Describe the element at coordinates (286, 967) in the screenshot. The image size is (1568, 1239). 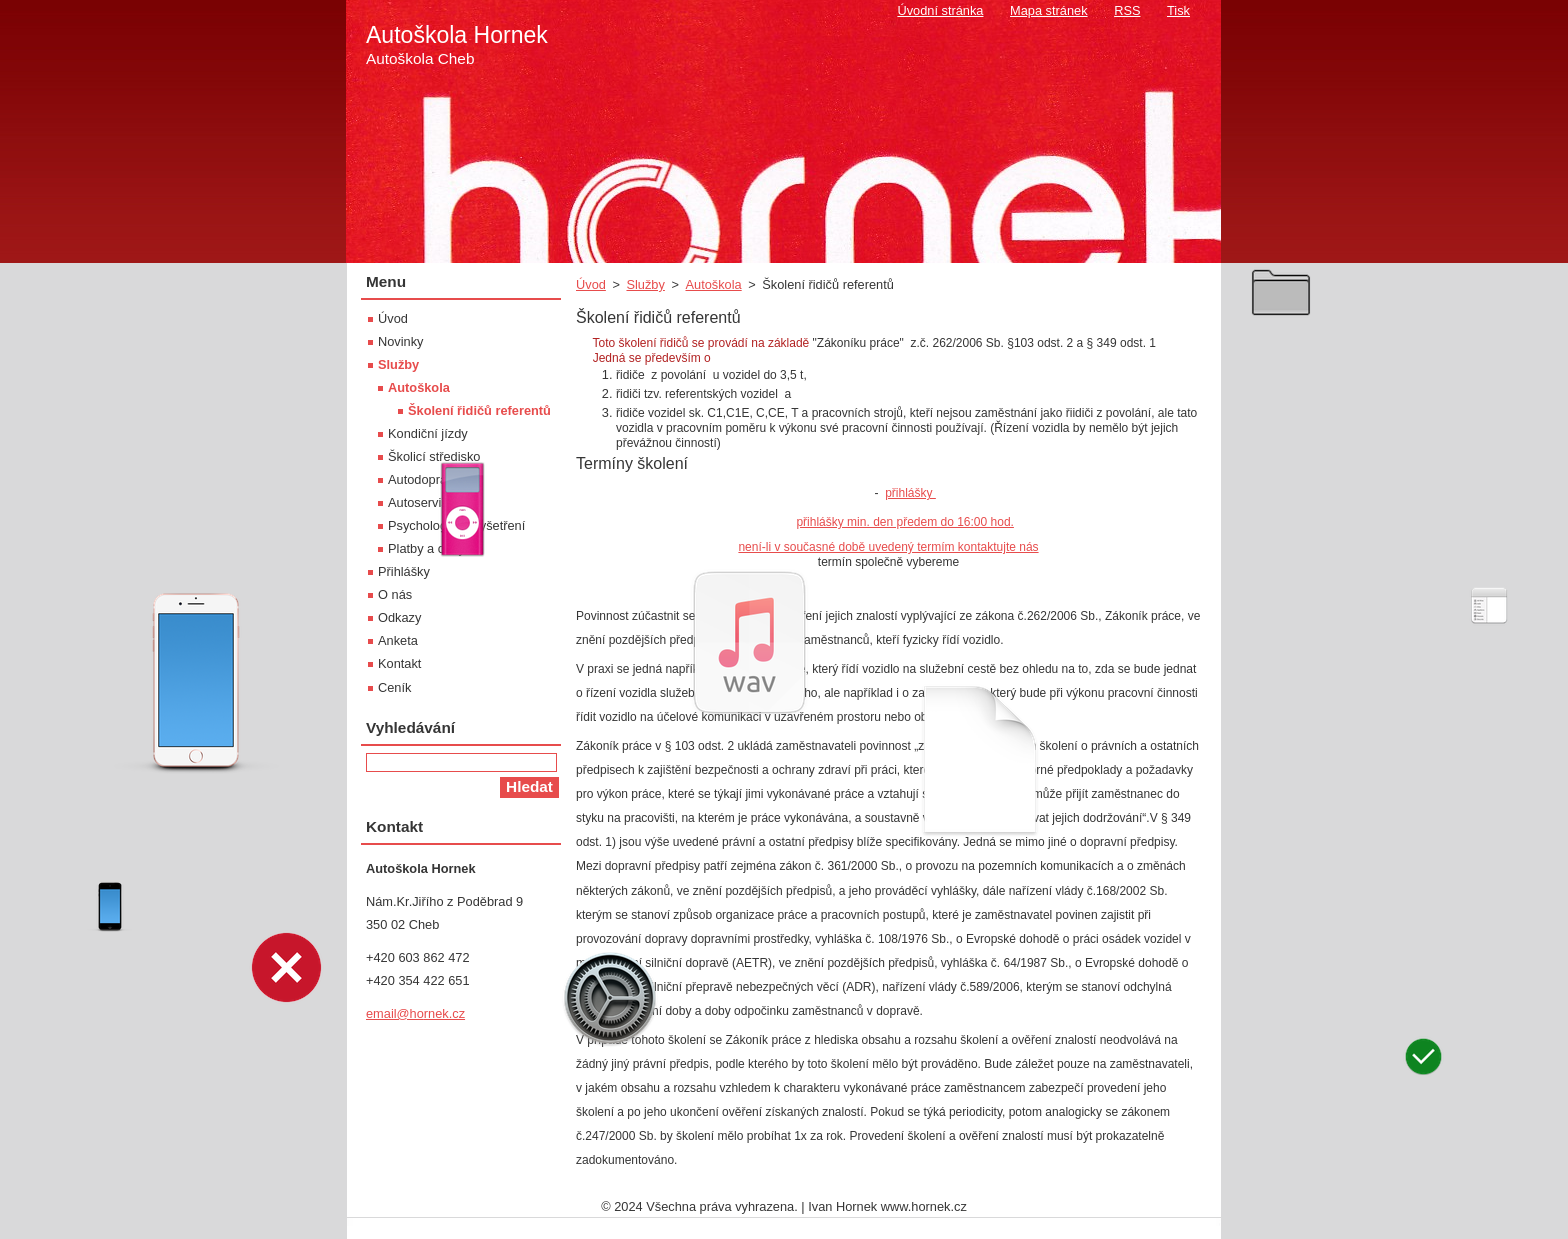
I see `close the current dialog or window` at that location.